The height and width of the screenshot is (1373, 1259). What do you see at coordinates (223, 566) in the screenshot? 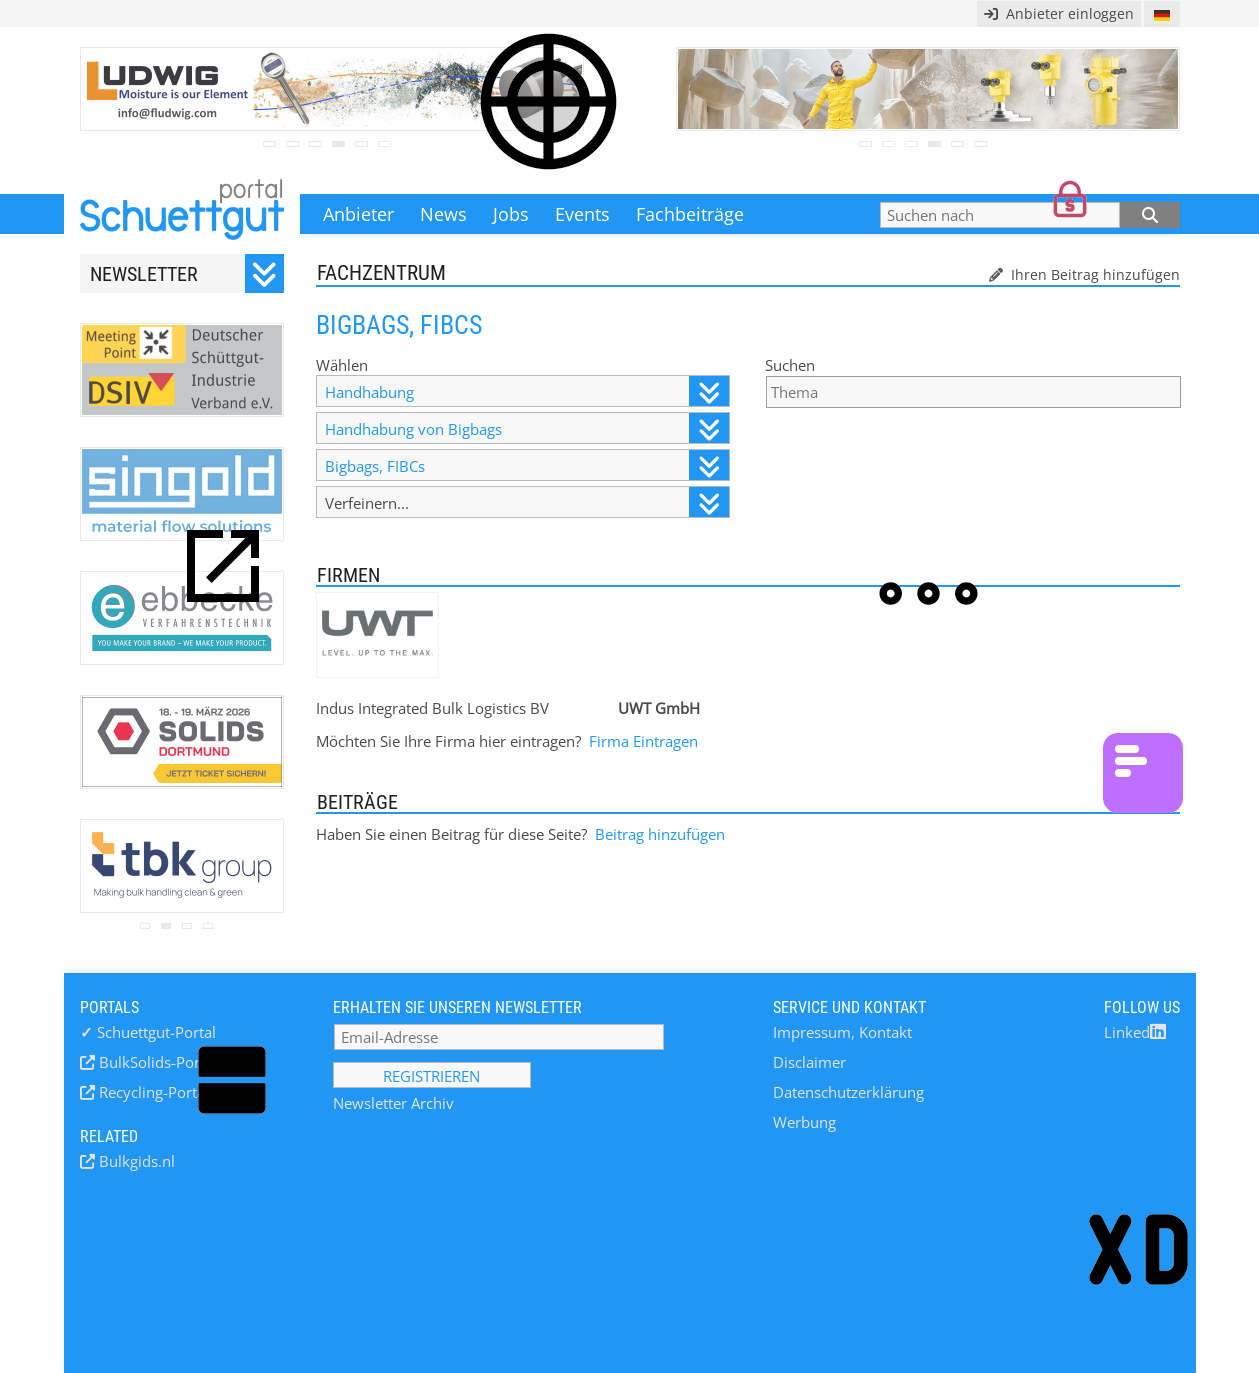
I see `open link in a new window or tab` at bounding box center [223, 566].